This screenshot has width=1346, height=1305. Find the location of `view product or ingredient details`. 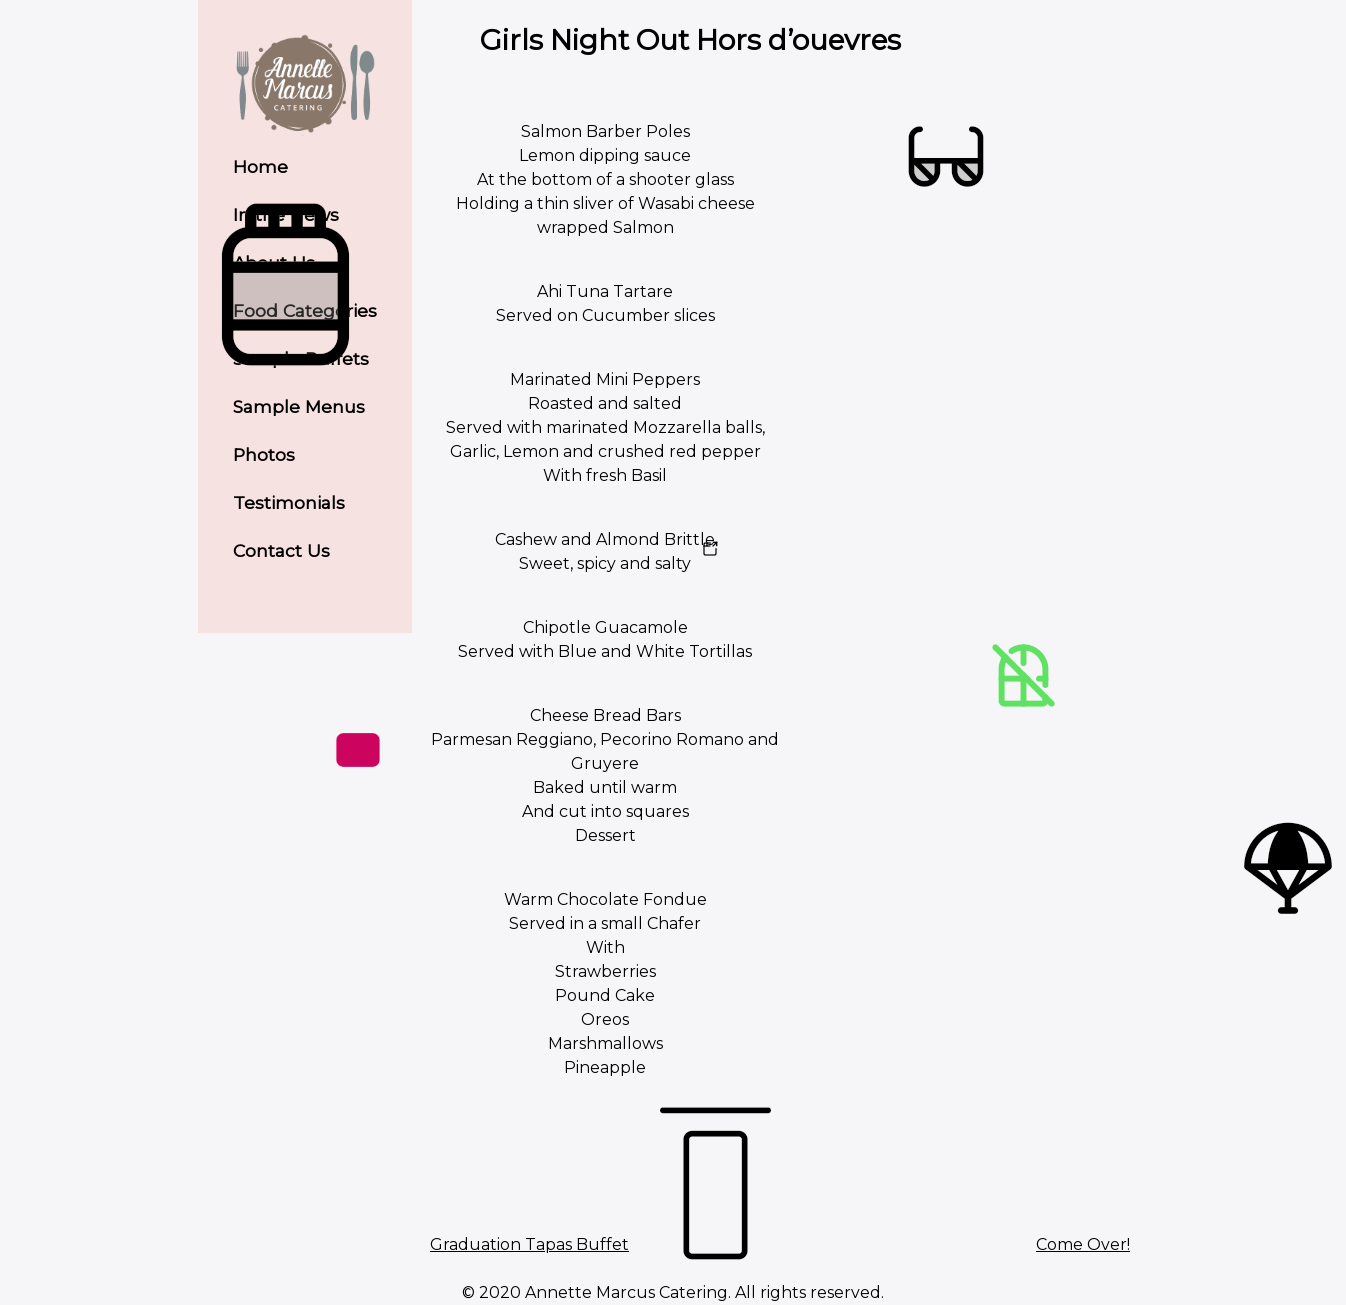

view product or ingredient details is located at coordinates (285, 284).